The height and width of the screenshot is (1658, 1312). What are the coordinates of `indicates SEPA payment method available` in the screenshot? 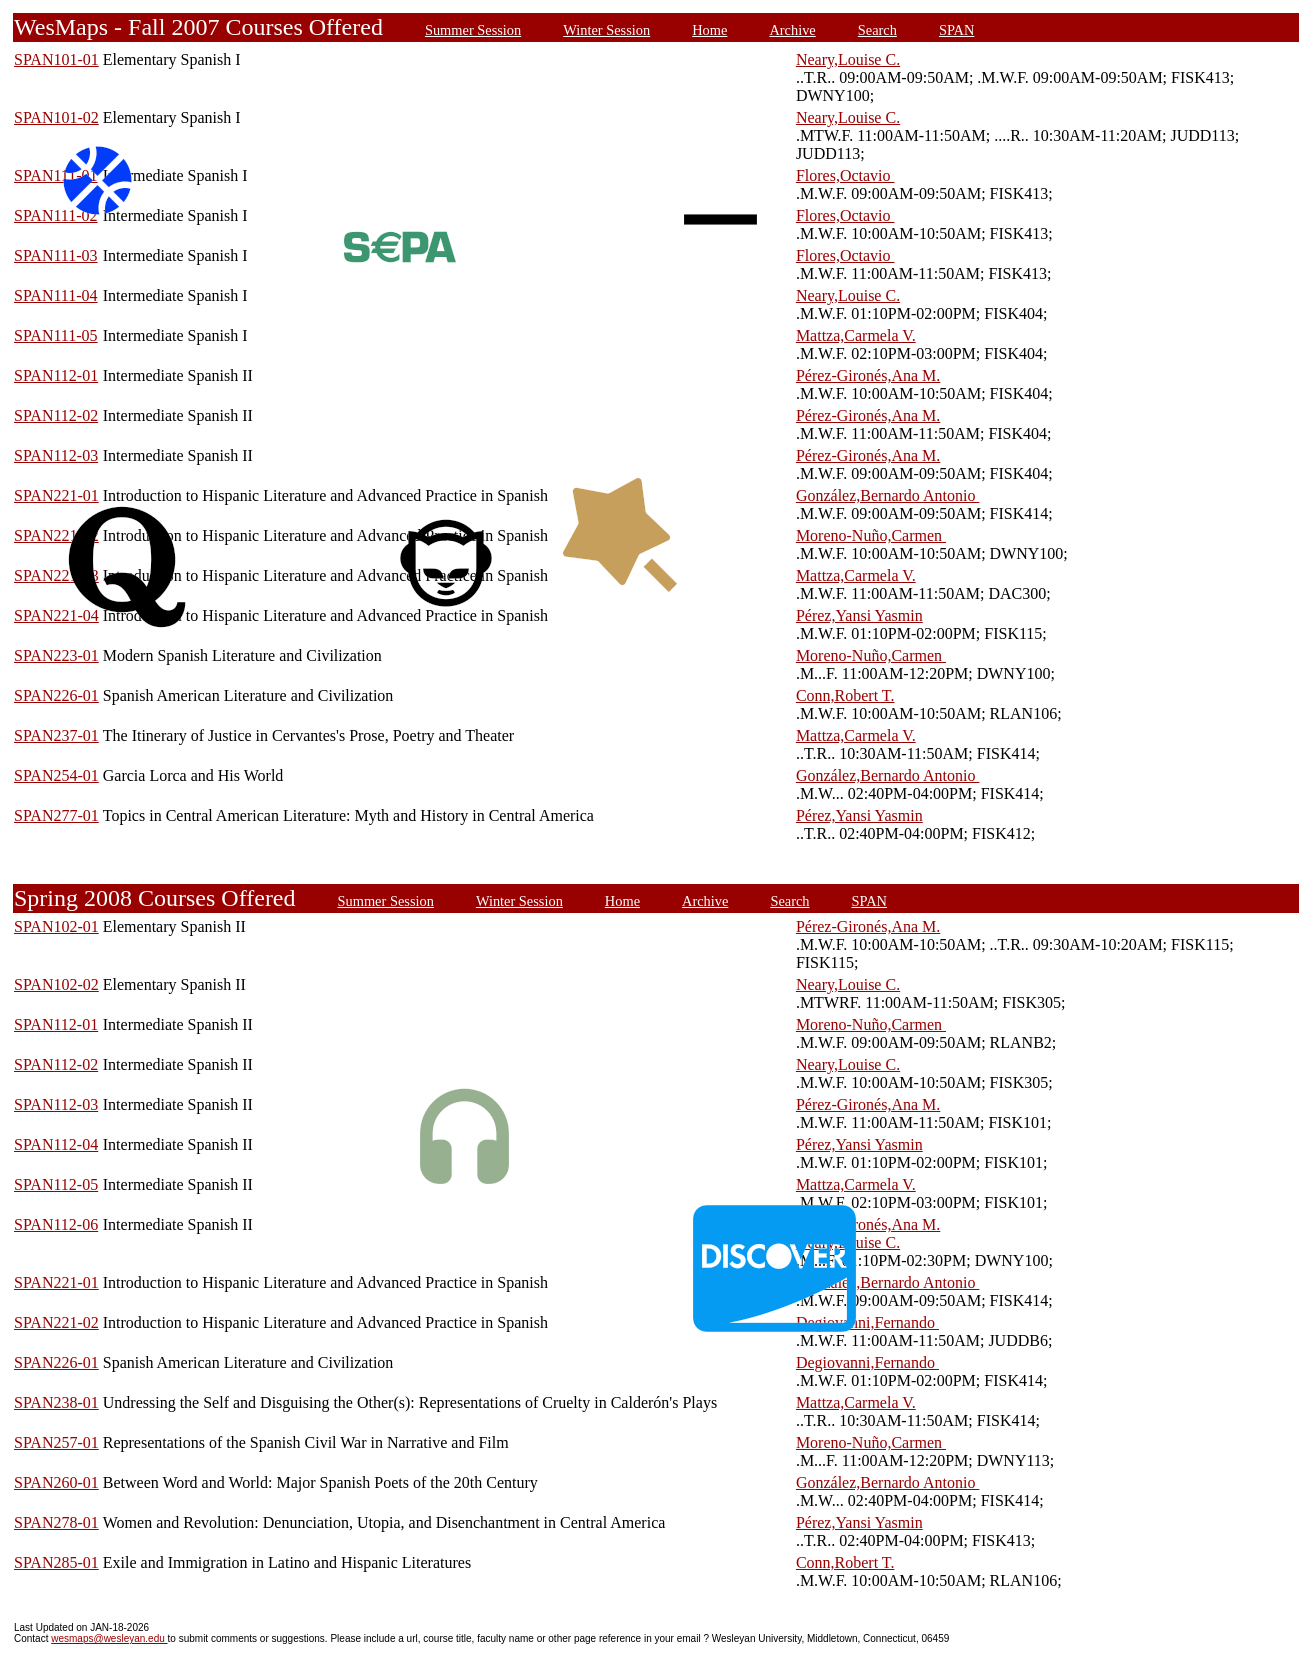 It's located at (400, 247).